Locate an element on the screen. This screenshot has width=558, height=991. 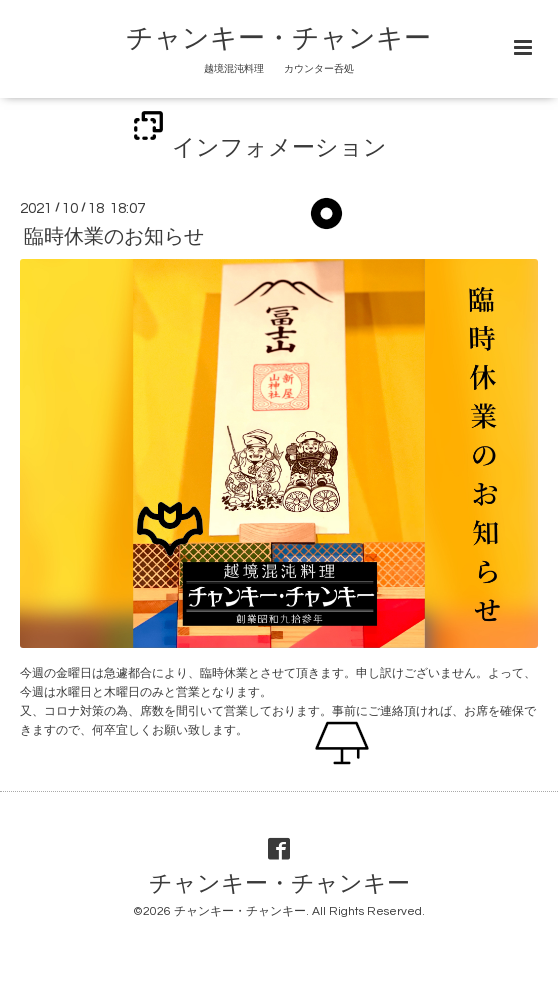
toggle lamp or lighting control is located at coordinates (342, 743).